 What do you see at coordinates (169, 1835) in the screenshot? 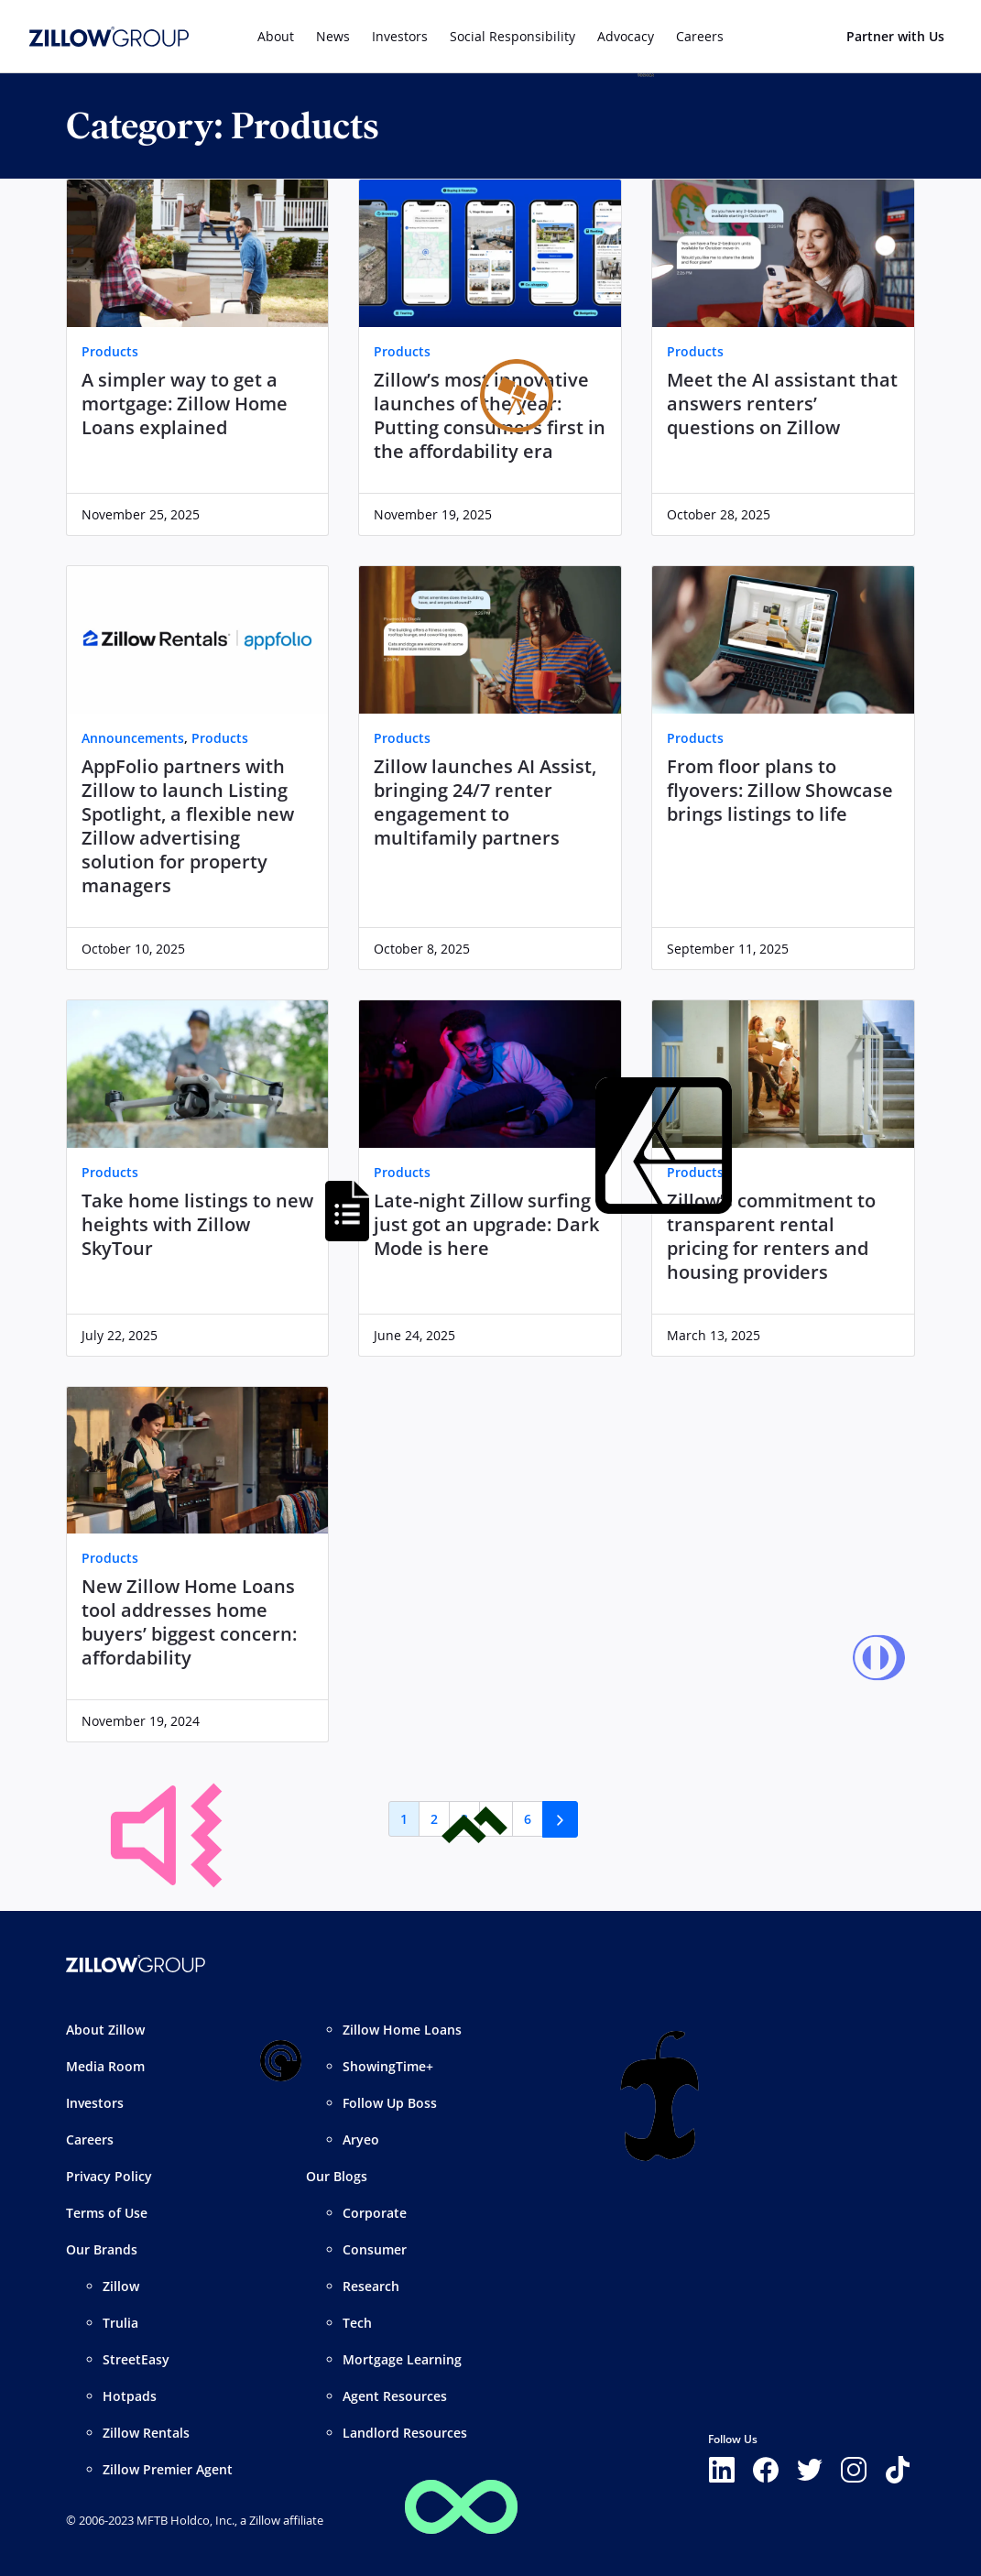
I see `set device to vibrate mode` at bounding box center [169, 1835].